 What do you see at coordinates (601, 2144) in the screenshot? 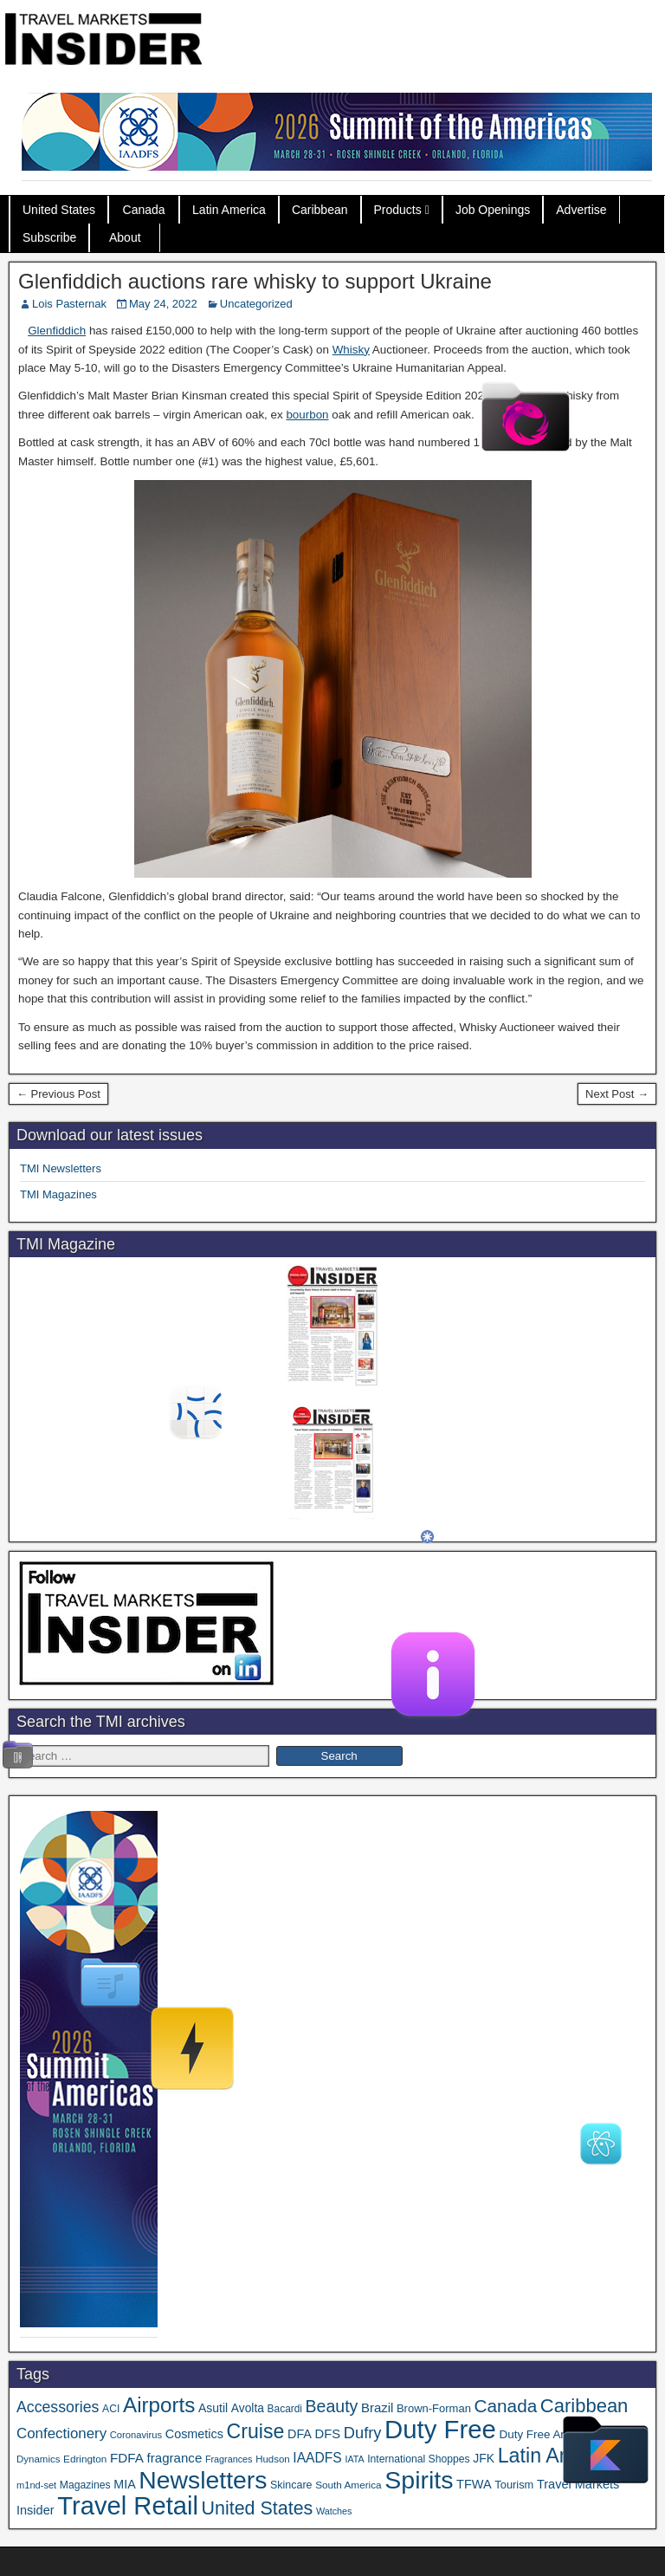
I see `launch an electron-based application` at bounding box center [601, 2144].